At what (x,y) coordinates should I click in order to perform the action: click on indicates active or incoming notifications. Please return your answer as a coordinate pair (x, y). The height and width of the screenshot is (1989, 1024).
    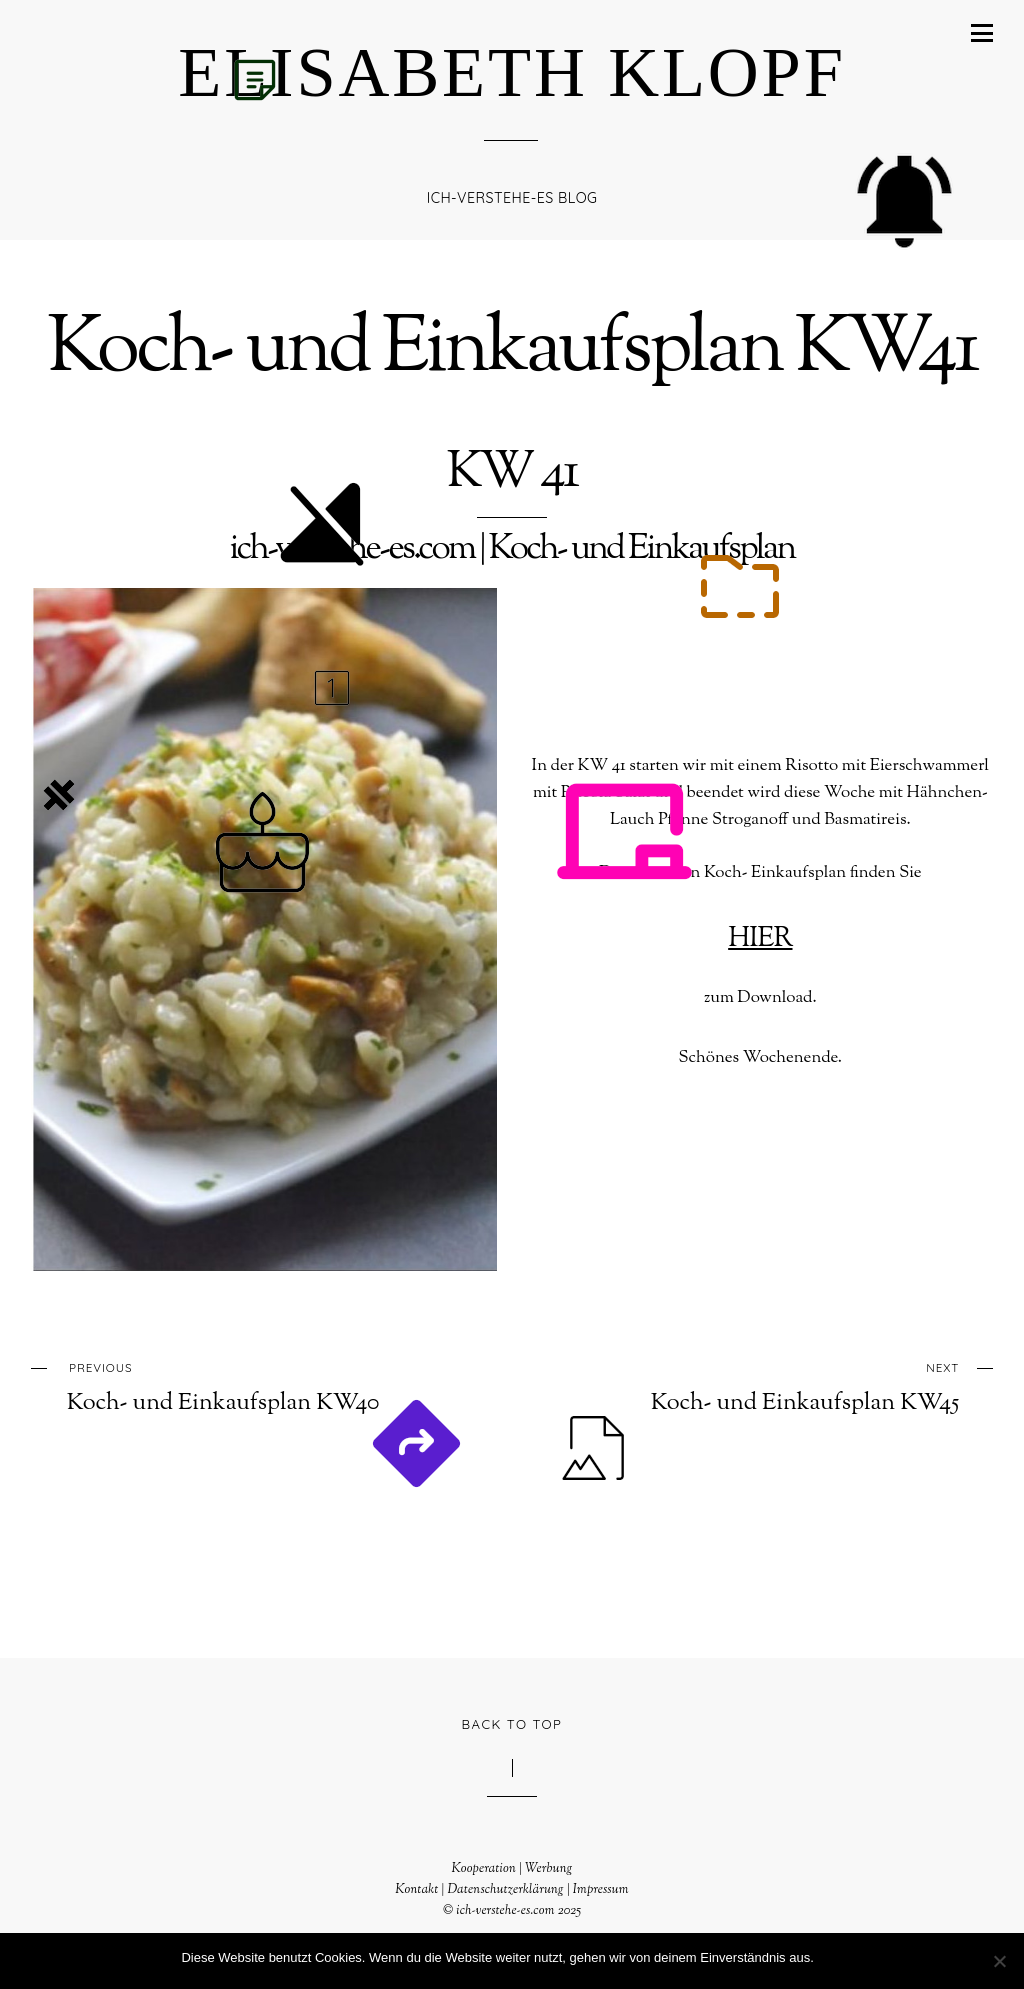
    Looking at the image, I should click on (904, 200).